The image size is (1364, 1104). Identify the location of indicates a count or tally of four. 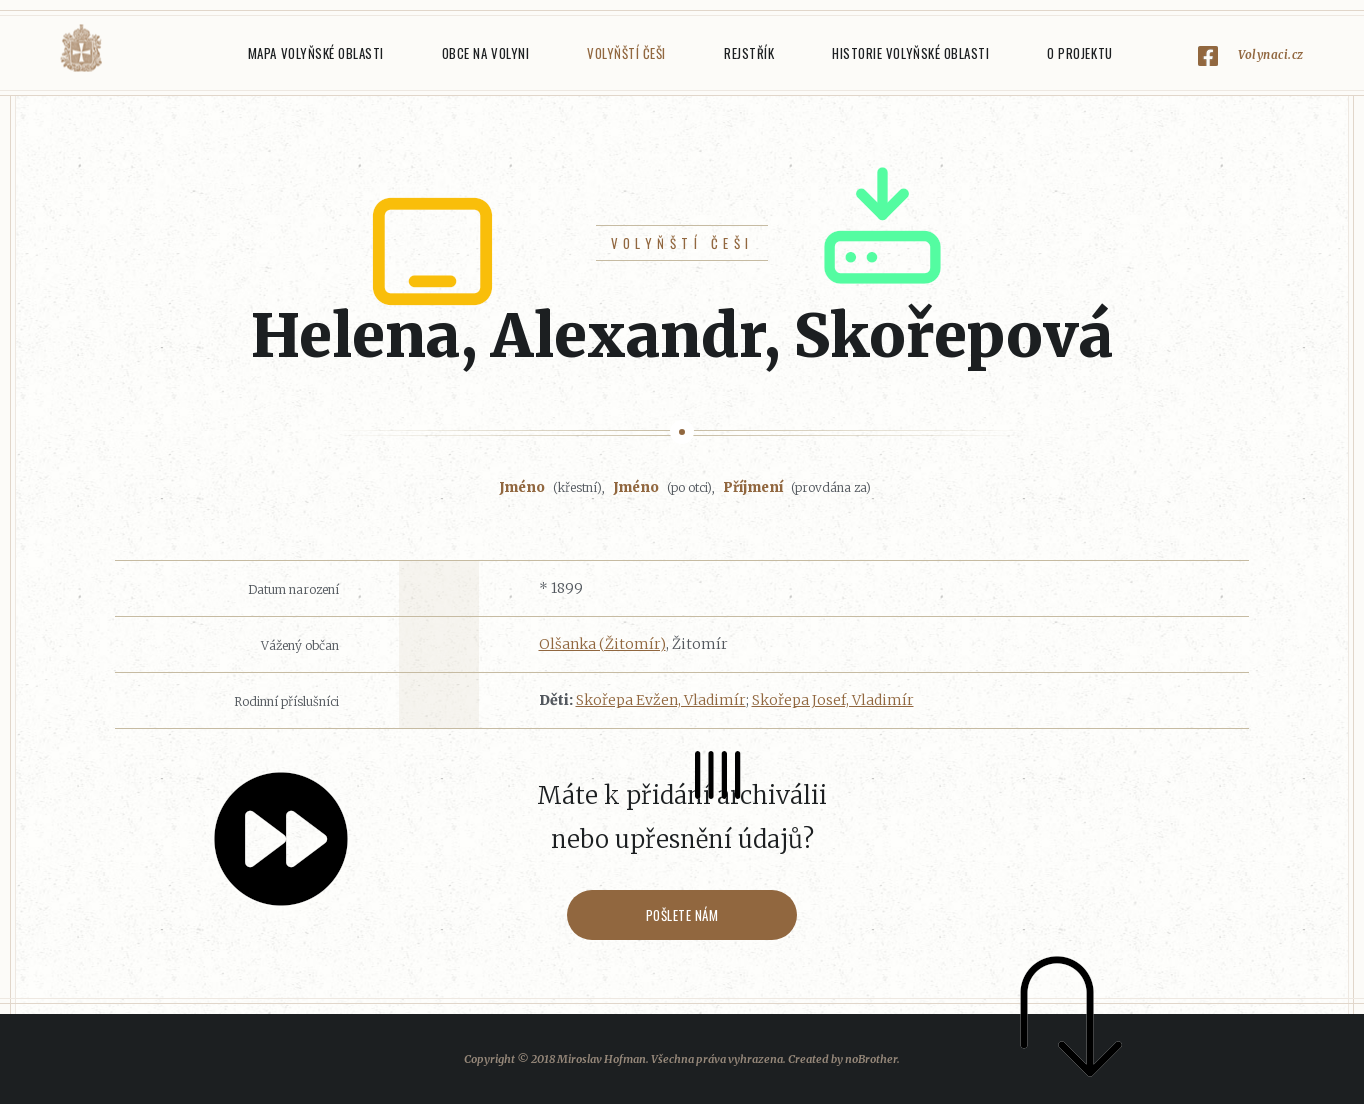
(719, 775).